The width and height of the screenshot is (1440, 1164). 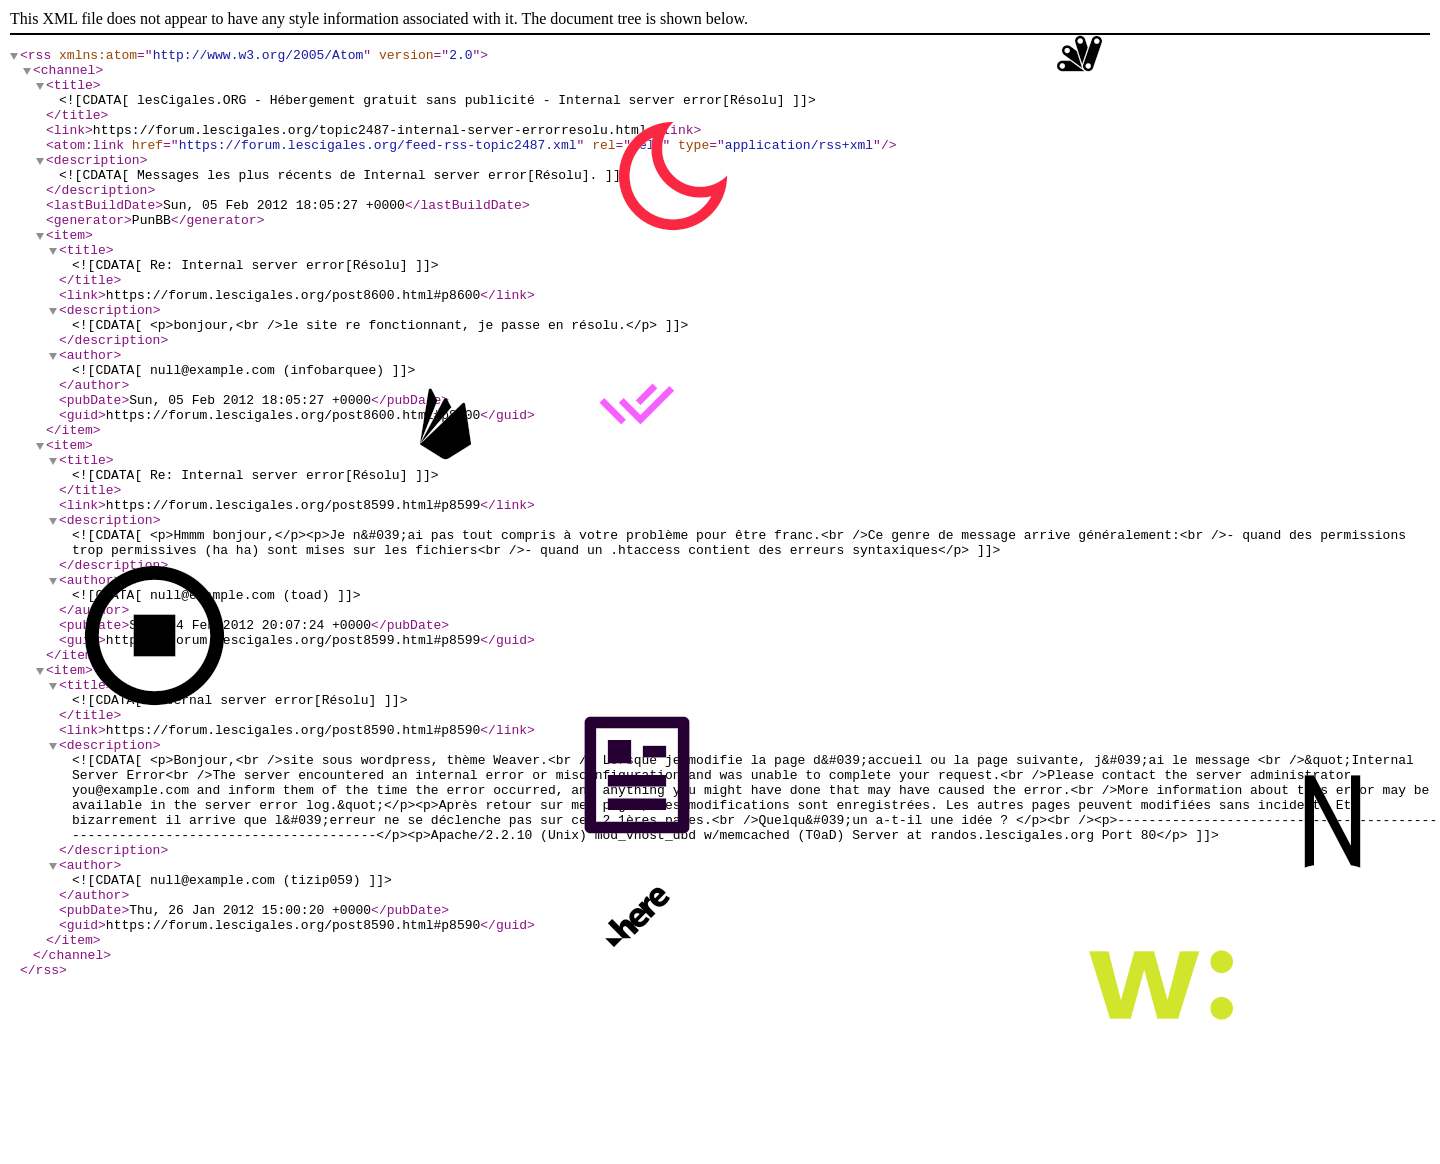 What do you see at coordinates (673, 176) in the screenshot?
I see `enable dark mode` at bounding box center [673, 176].